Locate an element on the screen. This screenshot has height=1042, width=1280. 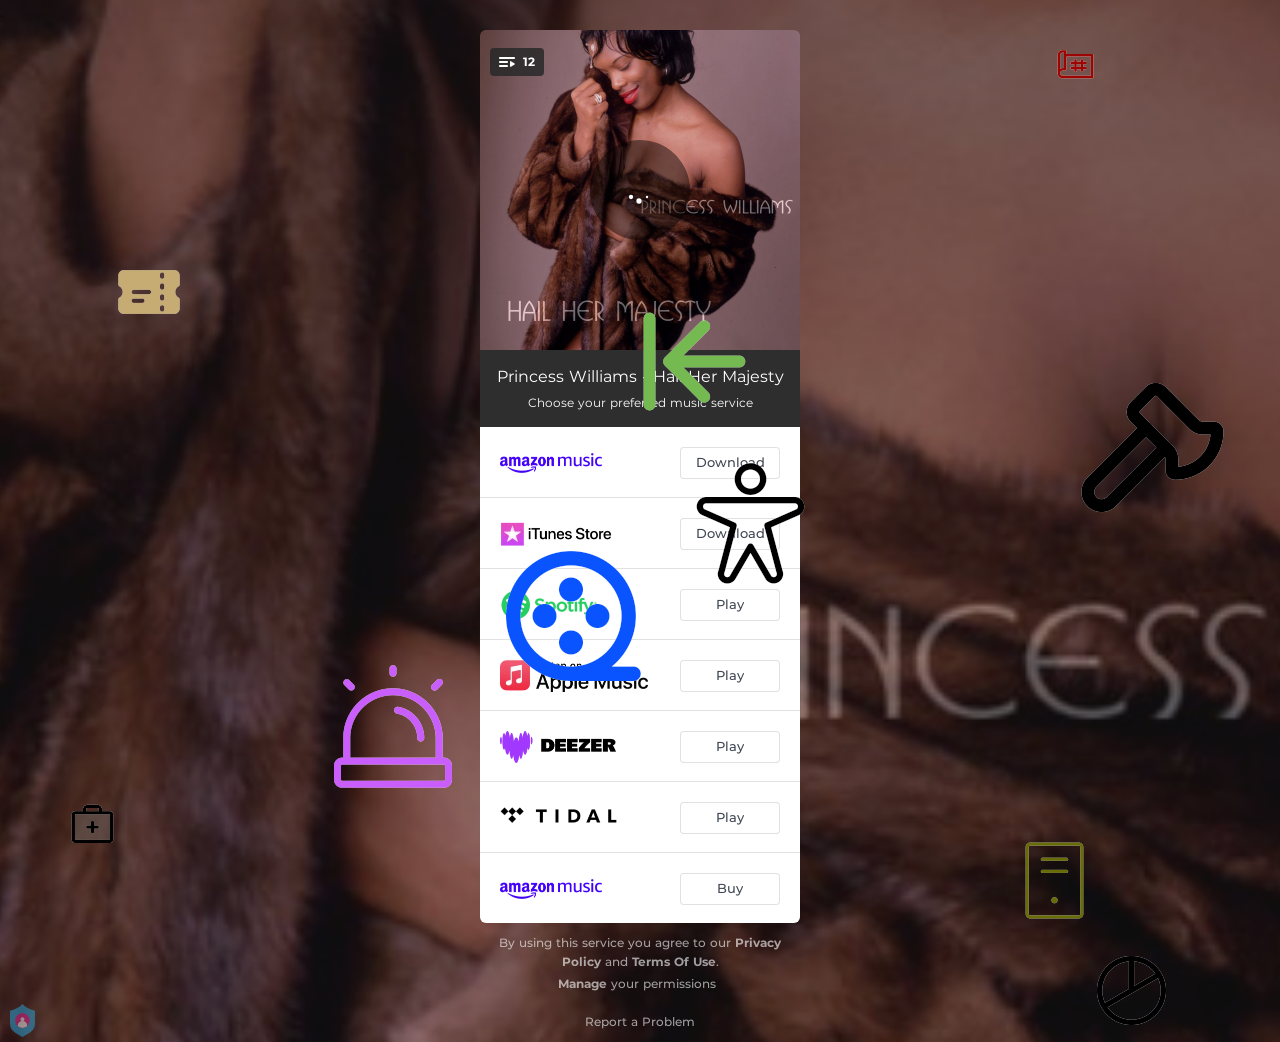
emergency alert or warning notification is located at coordinates (393, 738).